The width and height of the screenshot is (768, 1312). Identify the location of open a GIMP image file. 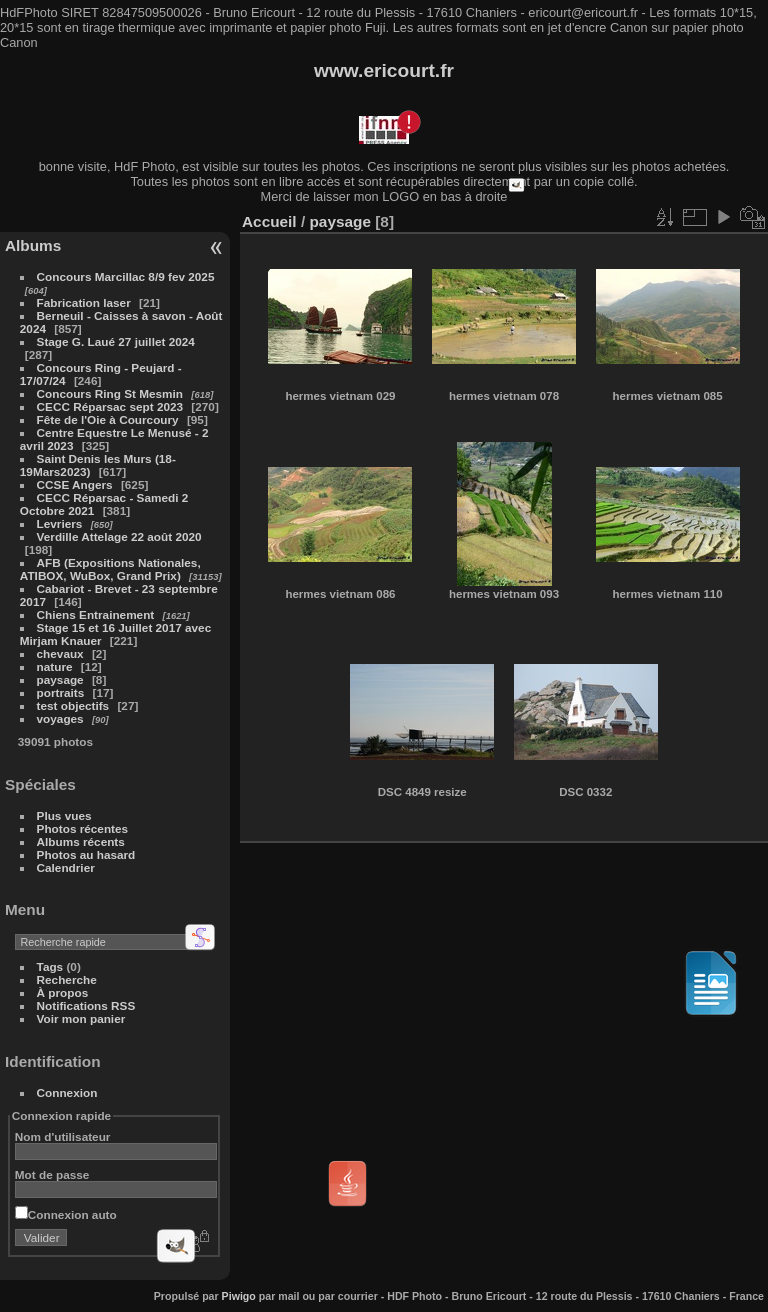
(516, 184).